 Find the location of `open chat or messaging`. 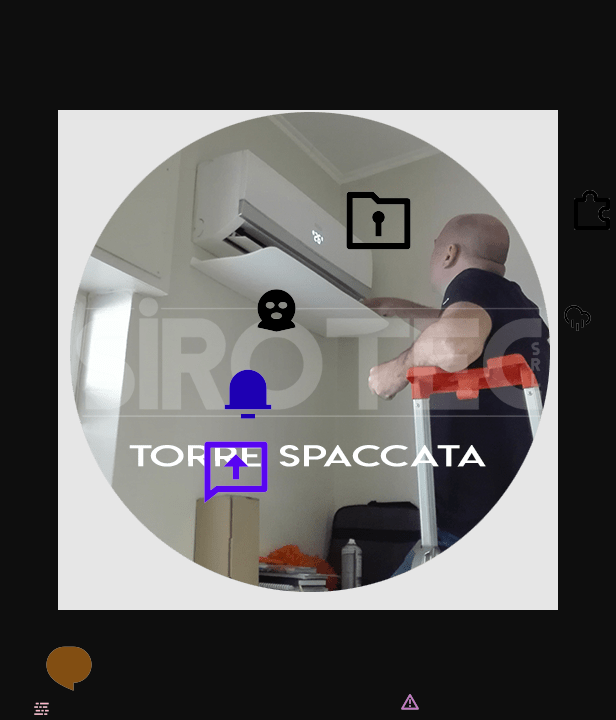

open chat or messaging is located at coordinates (69, 667).